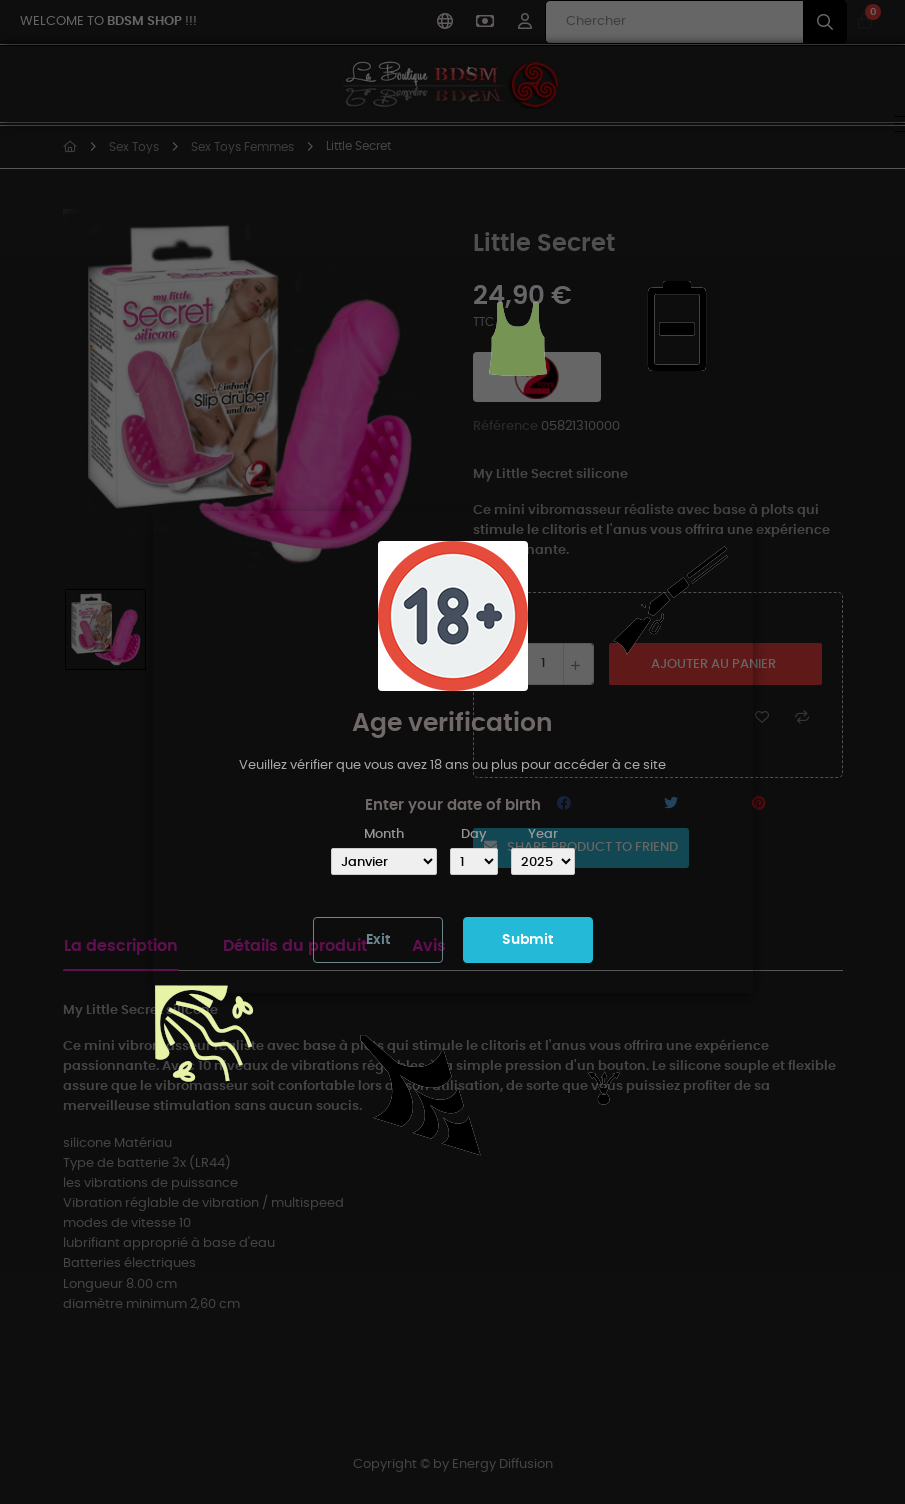 The image size is (905, 1504). I want to click on reduce battery usage or power consumption, so click(677, 326).